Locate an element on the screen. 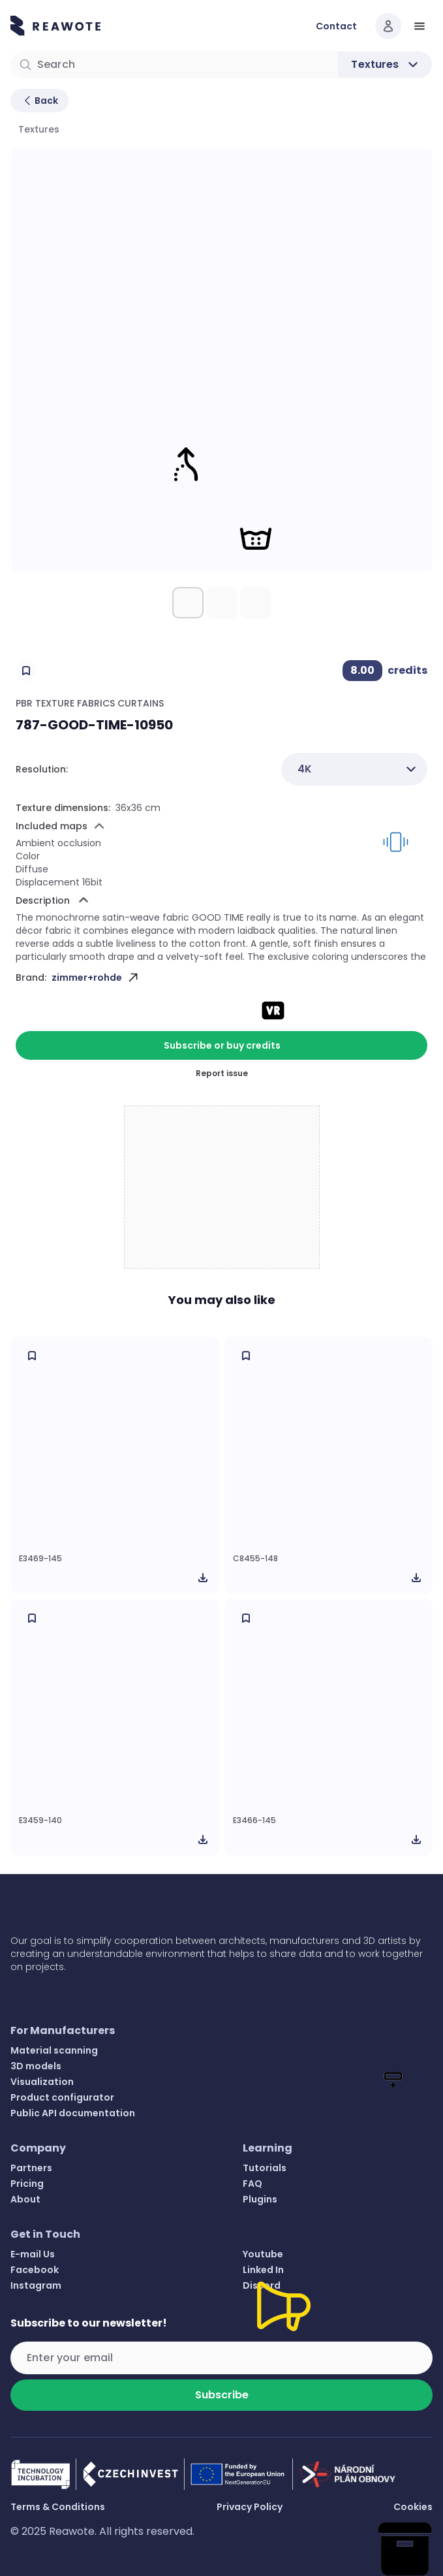  access storage or archived files is located at coordinates (405, 2549).